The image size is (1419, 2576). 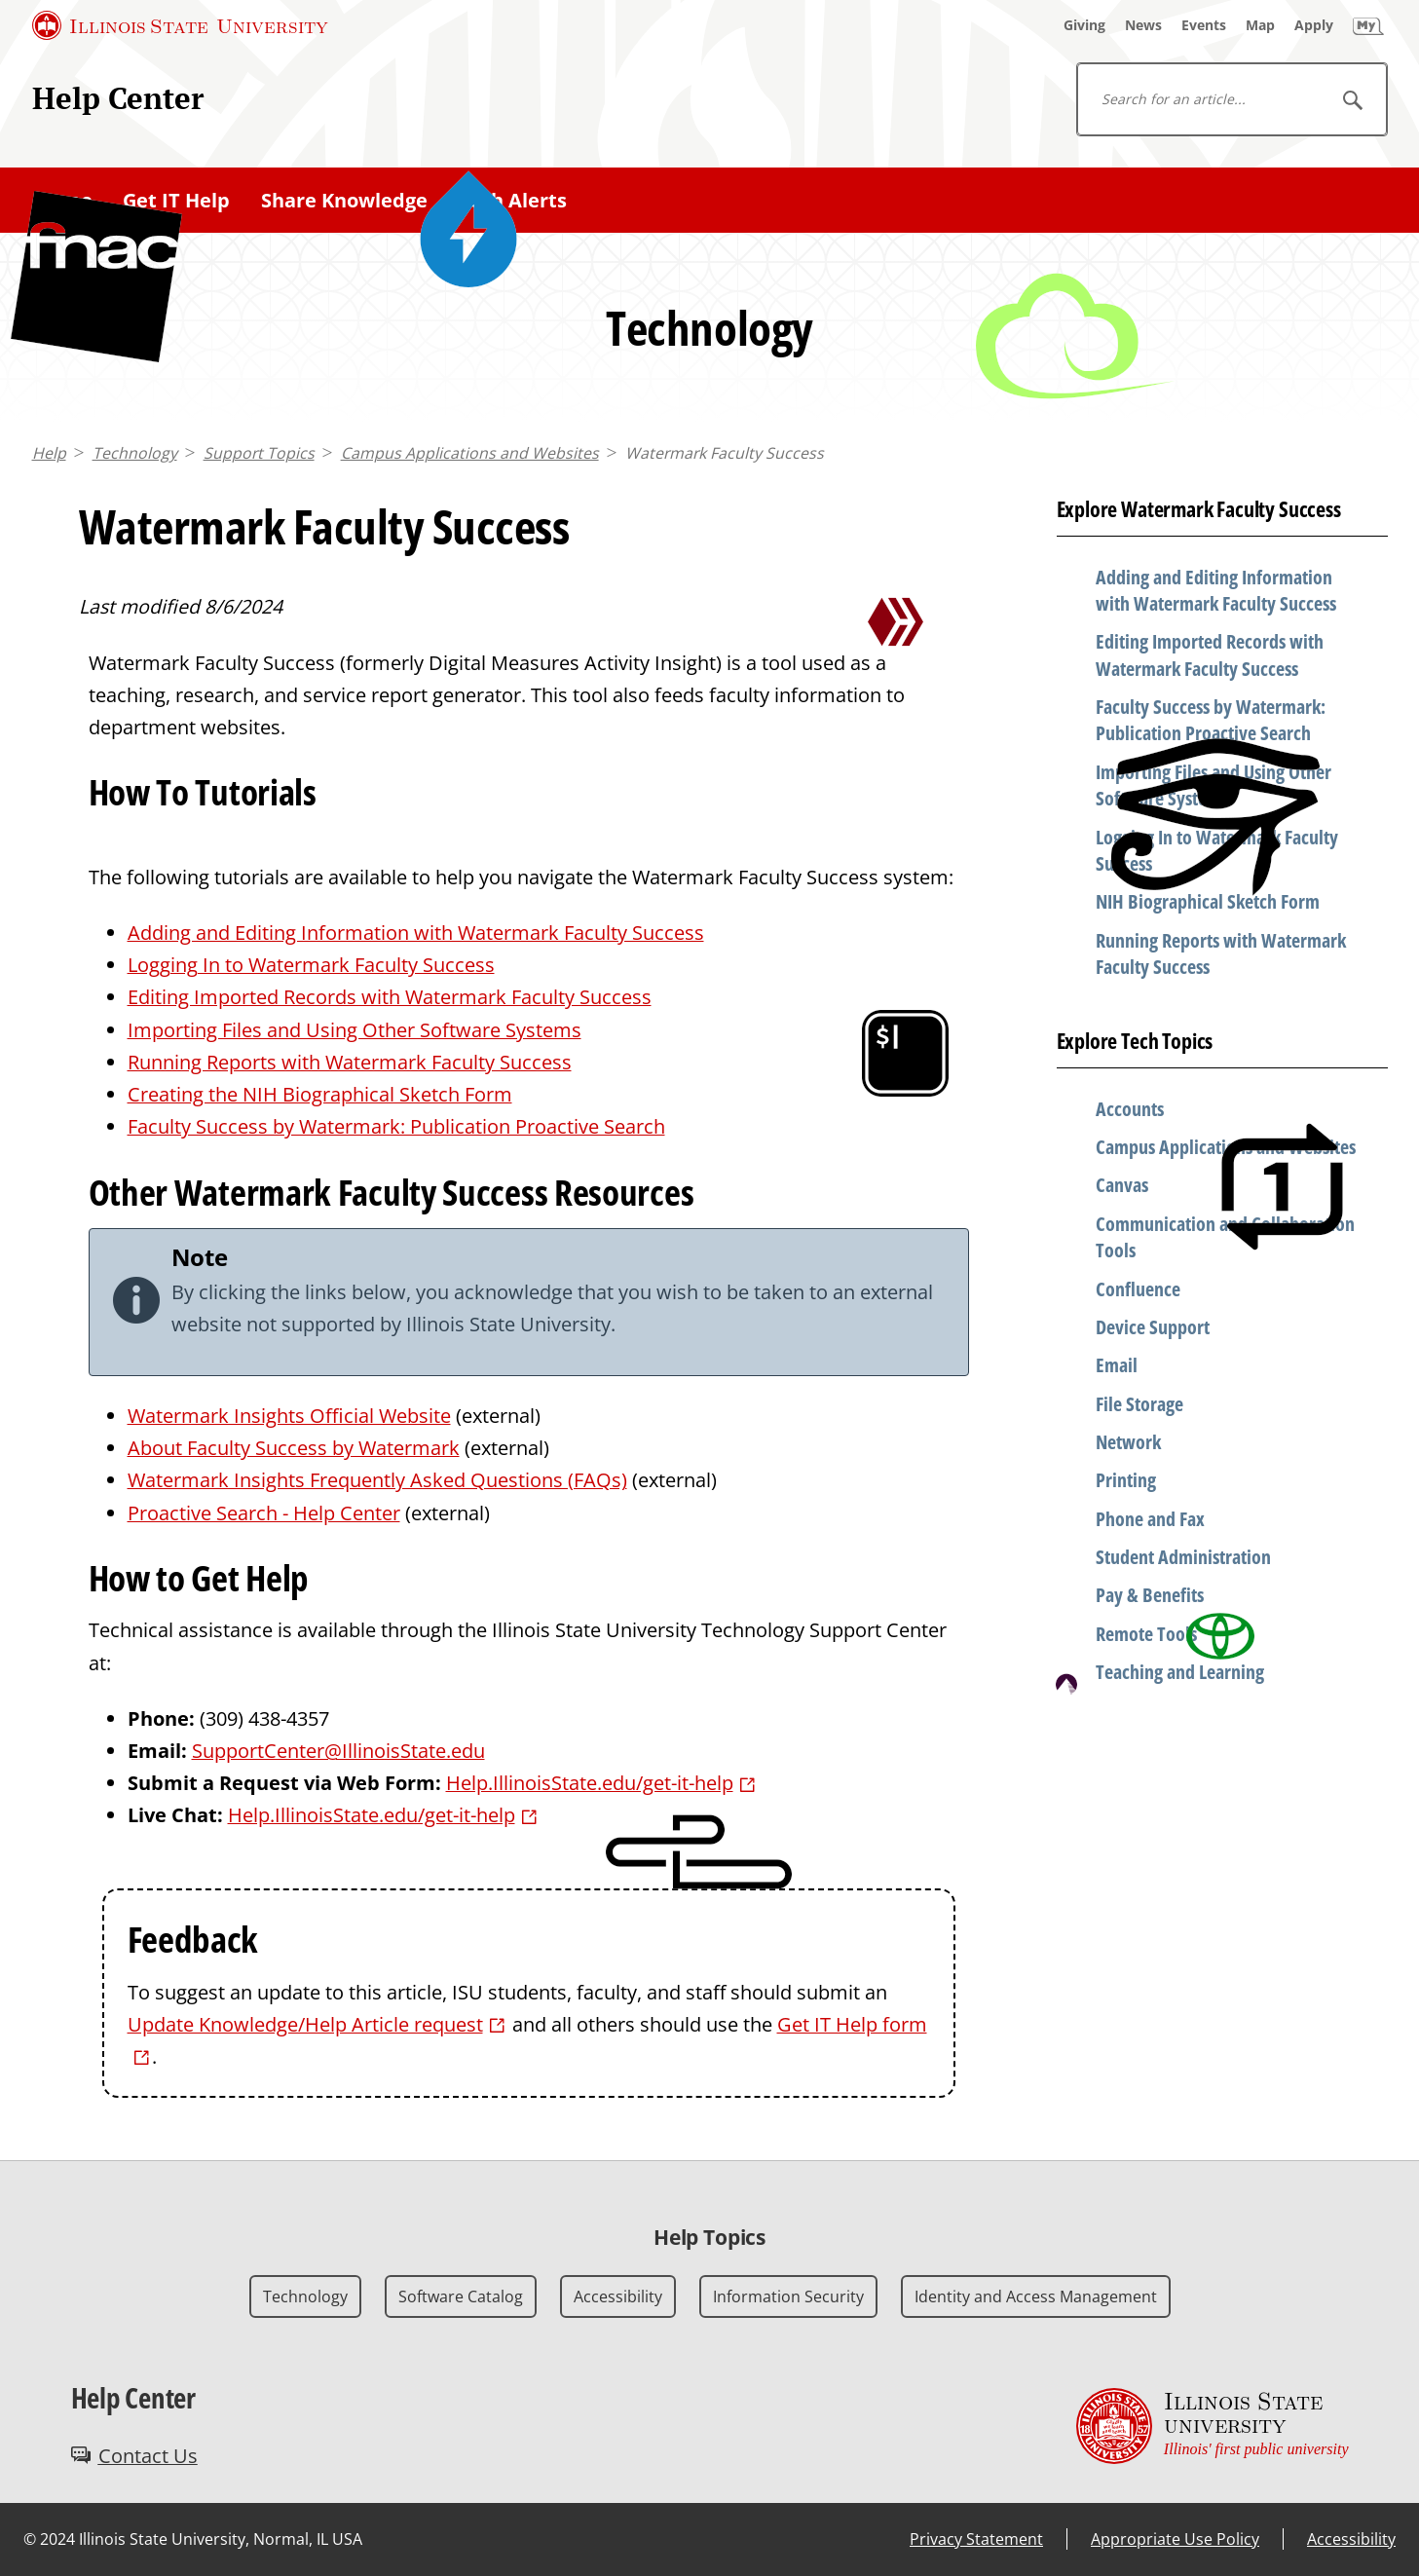 I want to click on open iTerm2 terminal application, so click(x=905, y=1053).